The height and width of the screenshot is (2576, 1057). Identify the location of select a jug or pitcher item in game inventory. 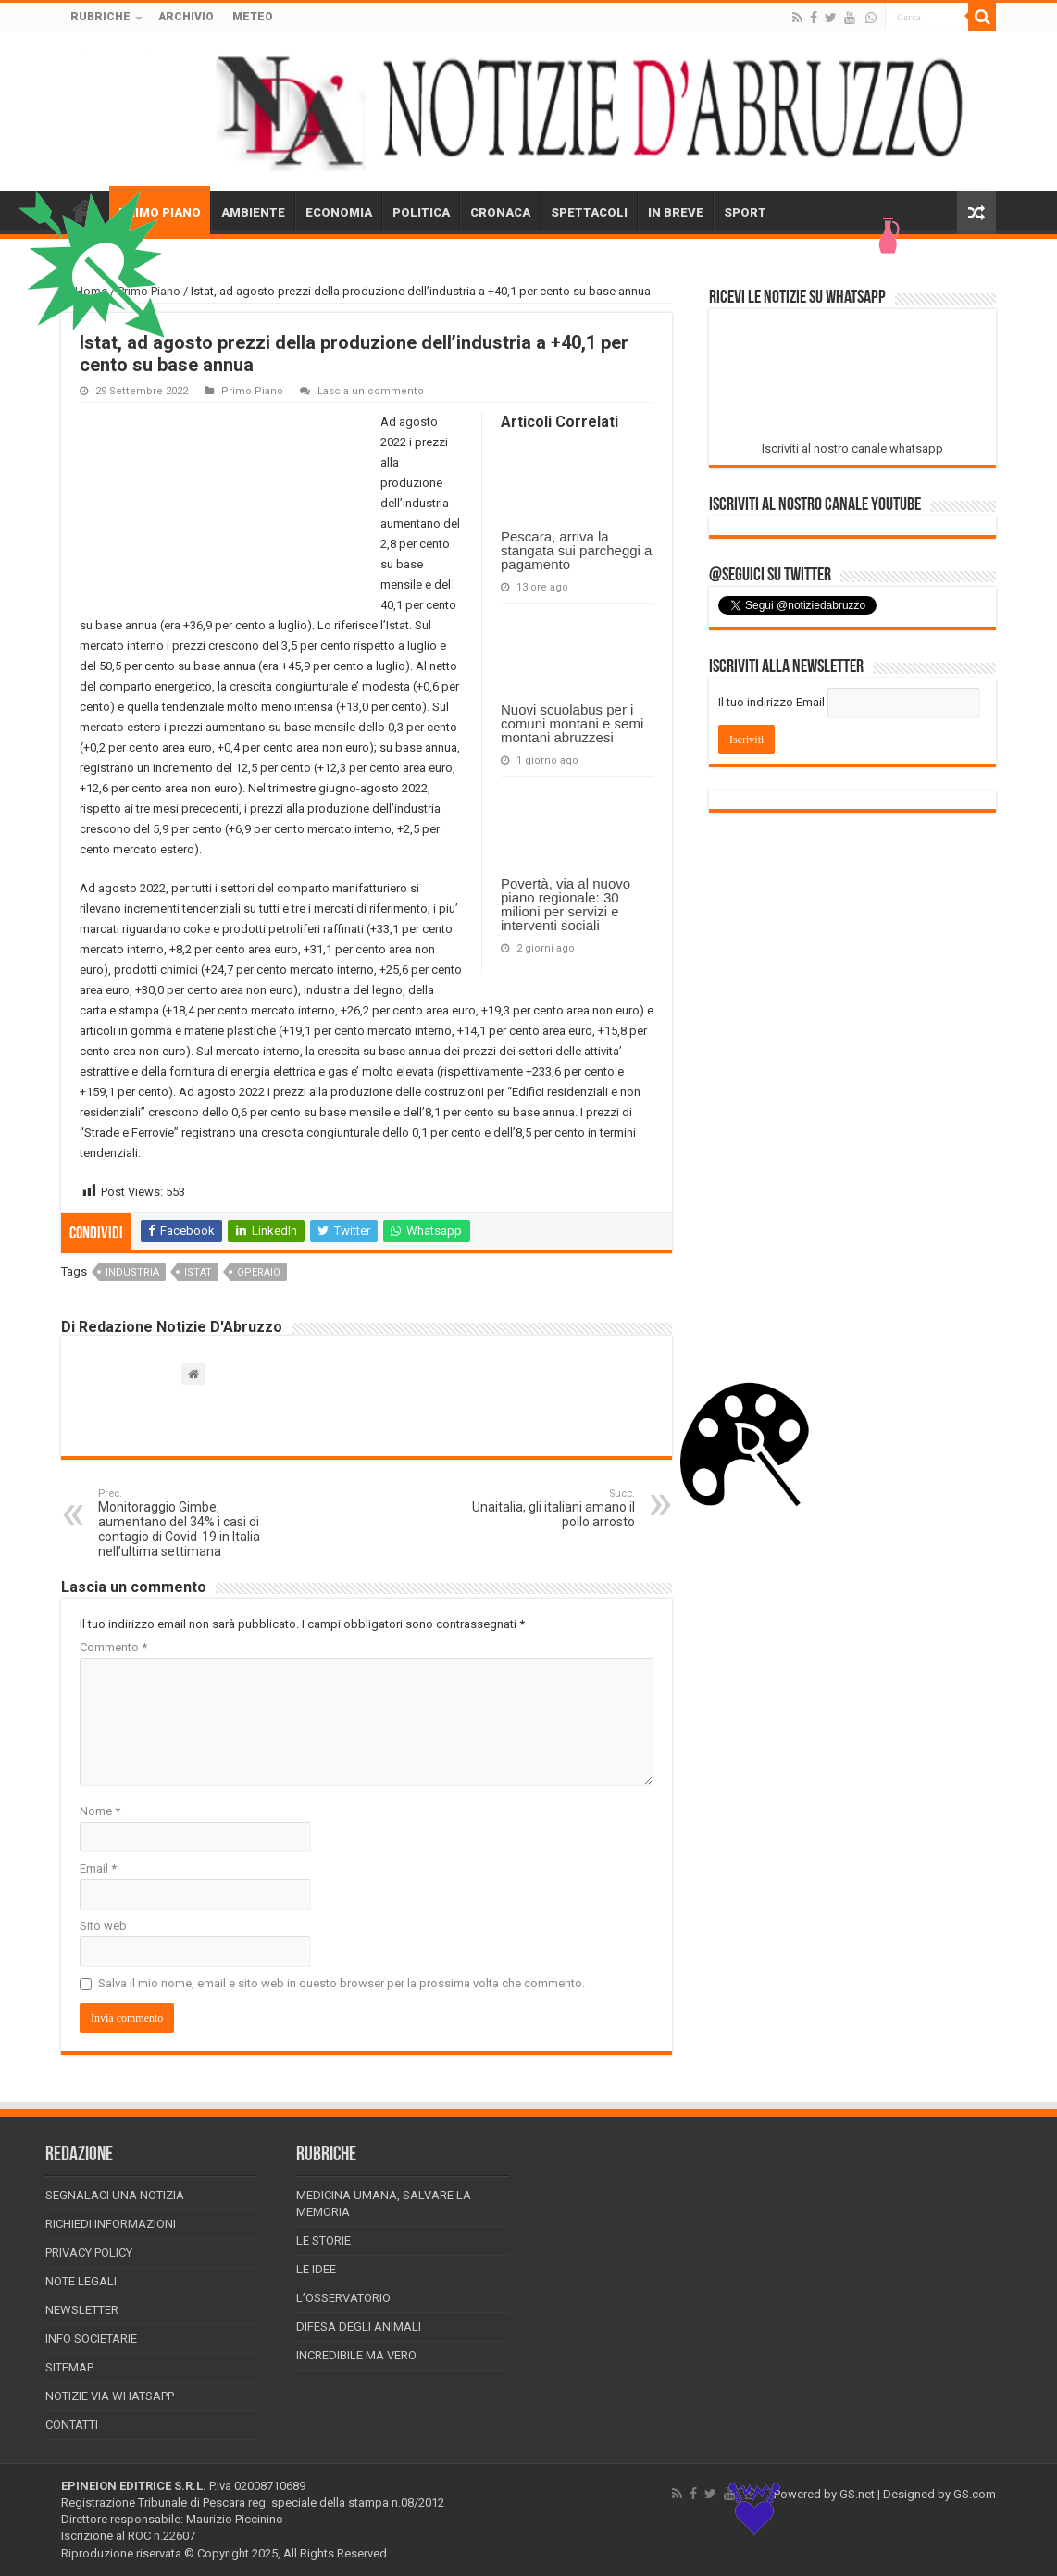
(889, 235).